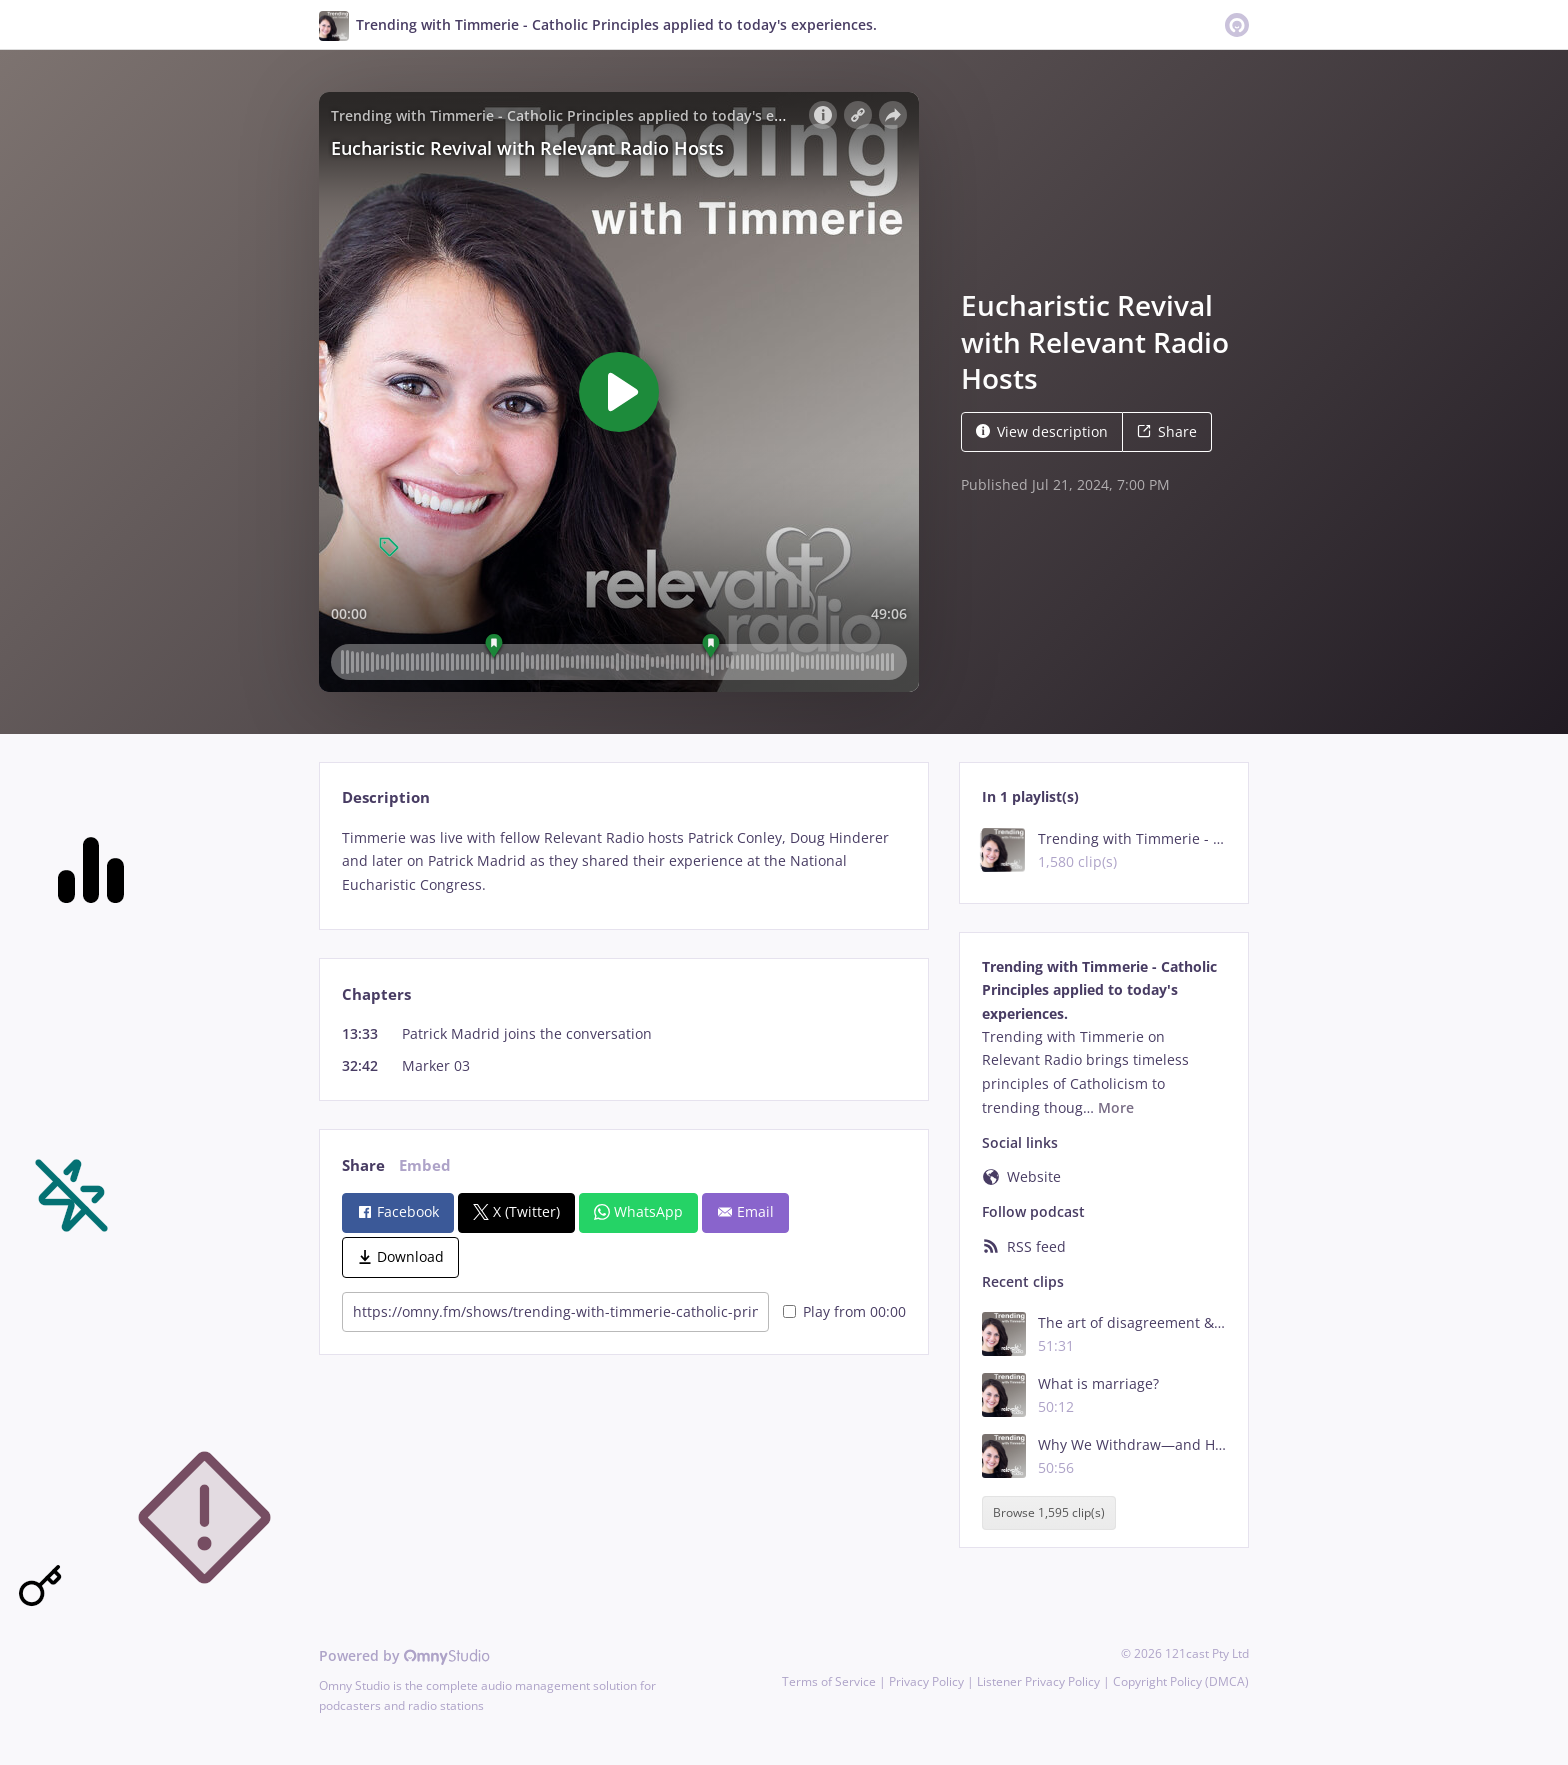 This screenshot has width=1568, height=1765. What do you see at coordinates (40, 1586) in the screenshot?
I see `access security or password settings` at bounding box center [40, 1586].